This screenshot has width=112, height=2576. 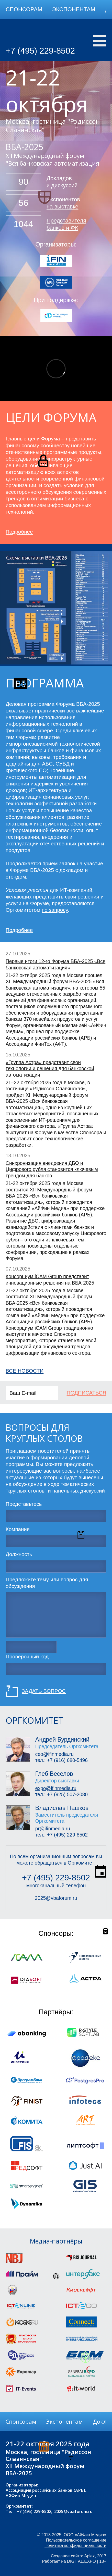 What do you see at coordinates (56, 2276) in the screenshot?
I see `remove a user from your contacts` at bounding box center [56, 2276].